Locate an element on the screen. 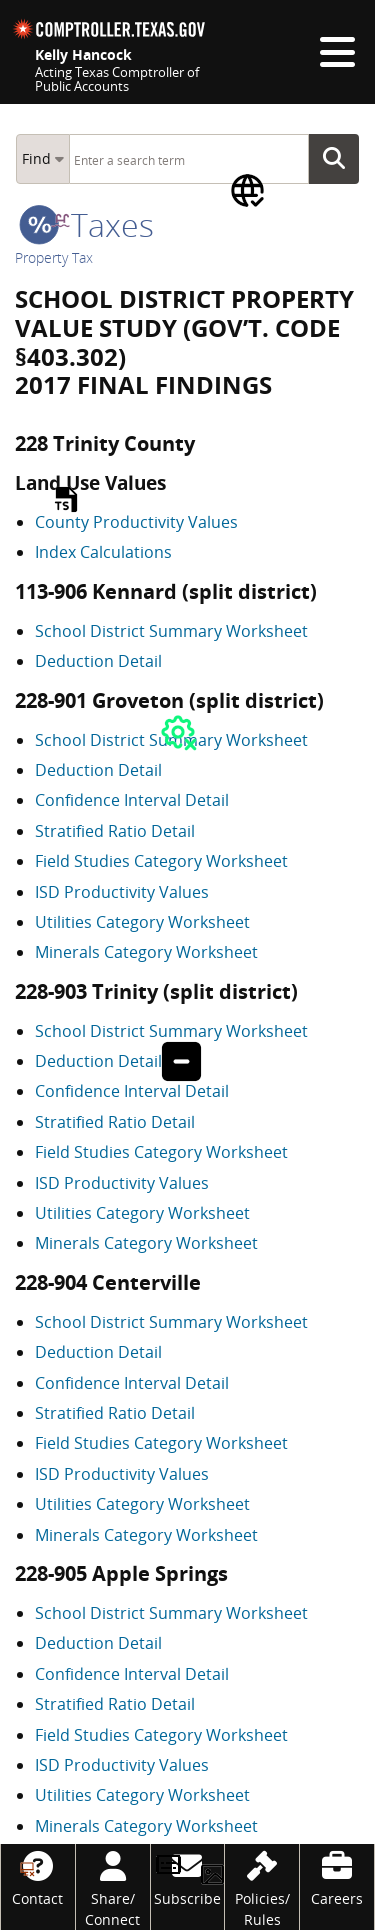 This screenshot has height=1930, width=375. typescript file indicator is located at coordinates (66, 499).